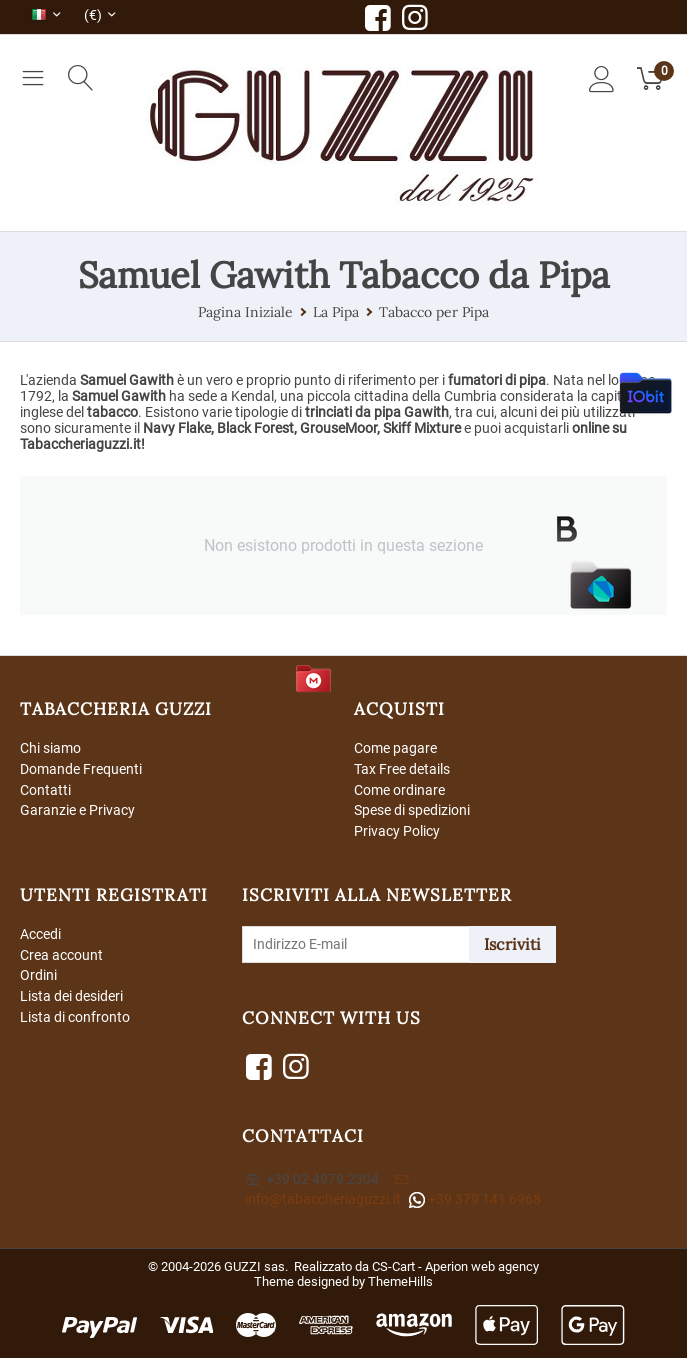  Describe the element at coordinates (567, 529) in the screenshot. I see `apply bold formatting to selected text` at that location.